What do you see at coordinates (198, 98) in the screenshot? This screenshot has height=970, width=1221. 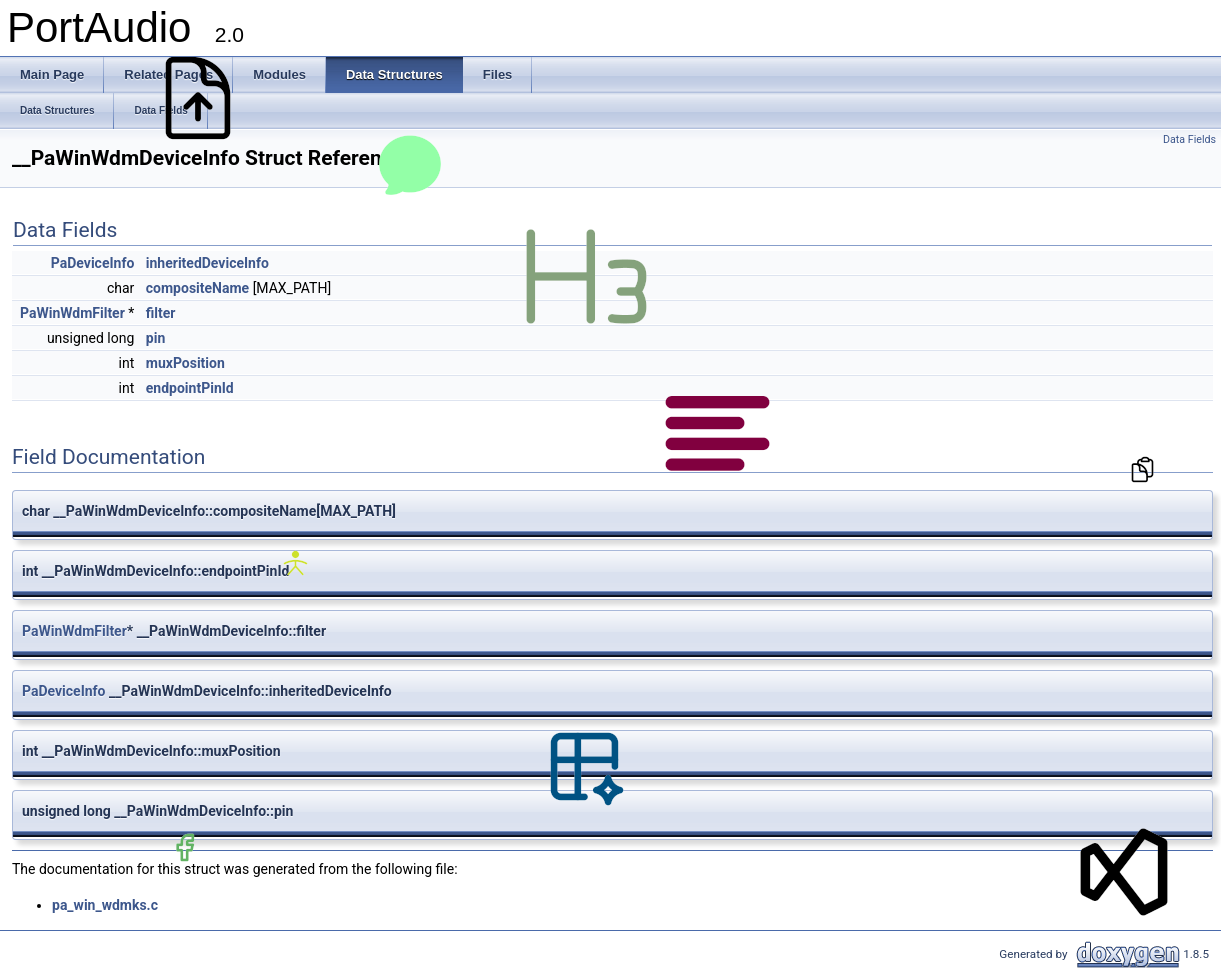 I see `upload a document or file` at bounding box center [198, 98].